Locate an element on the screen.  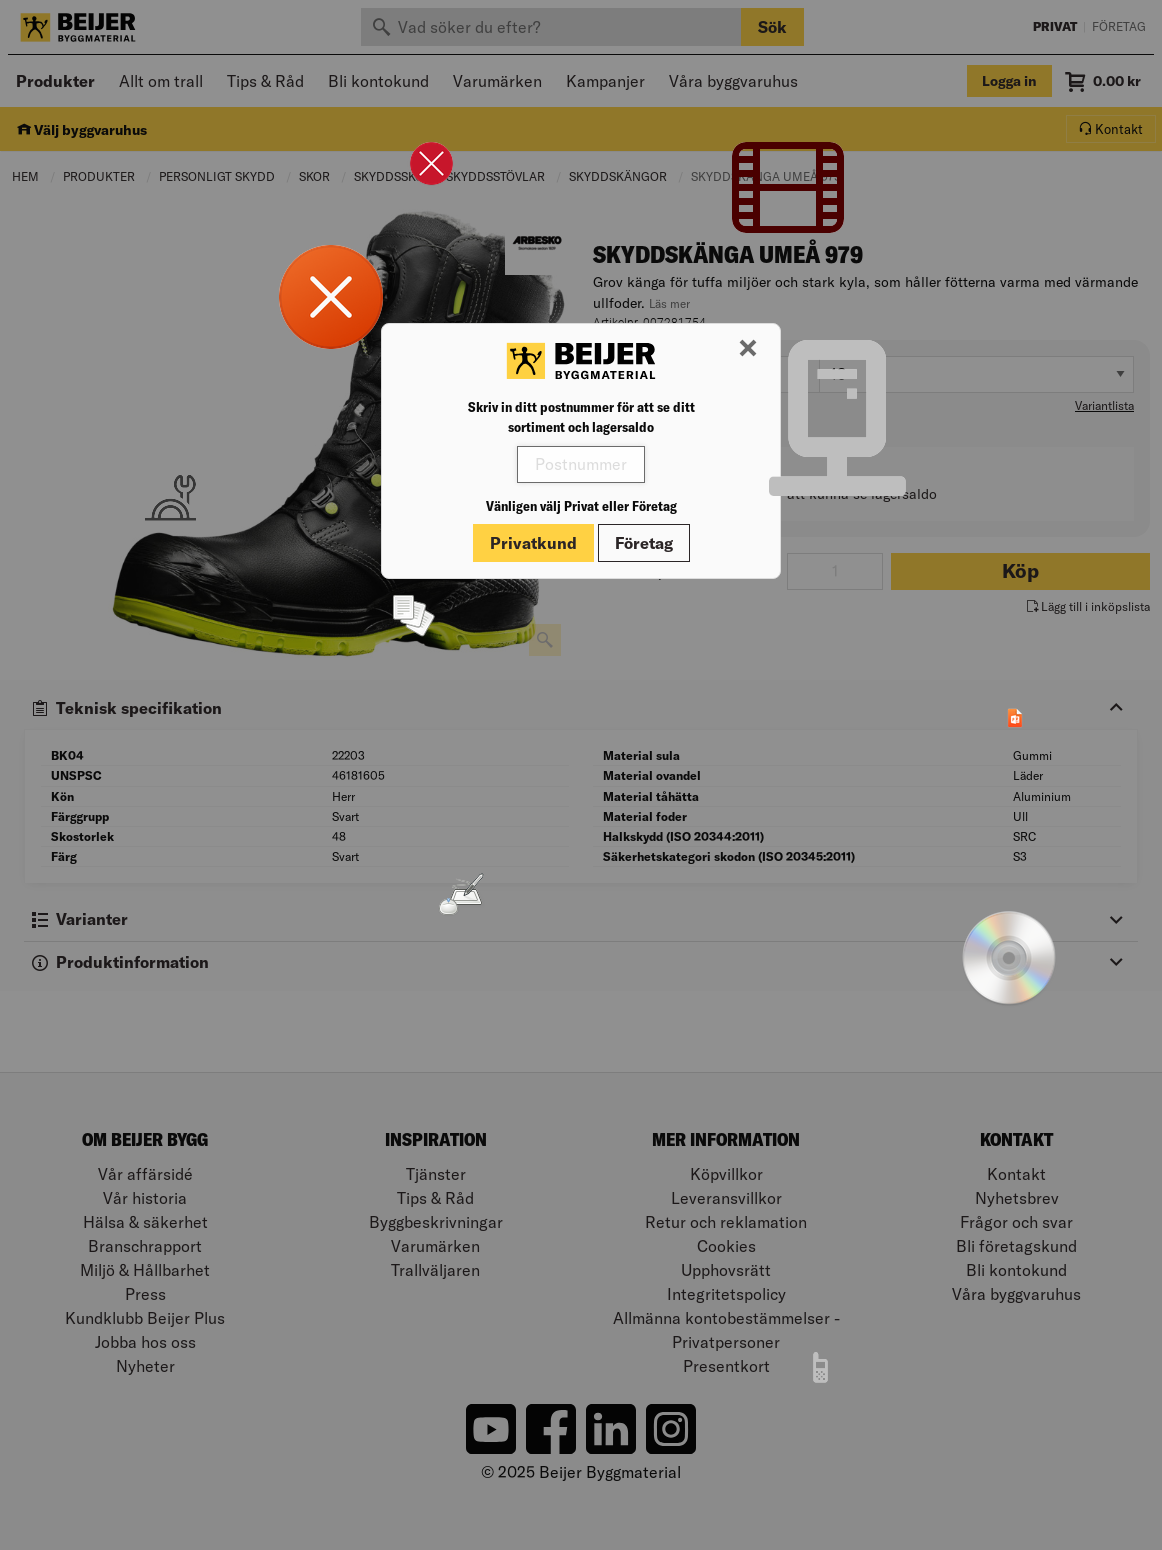
a Microsoft PowerPoint file is located at coordinates (1015, 718).